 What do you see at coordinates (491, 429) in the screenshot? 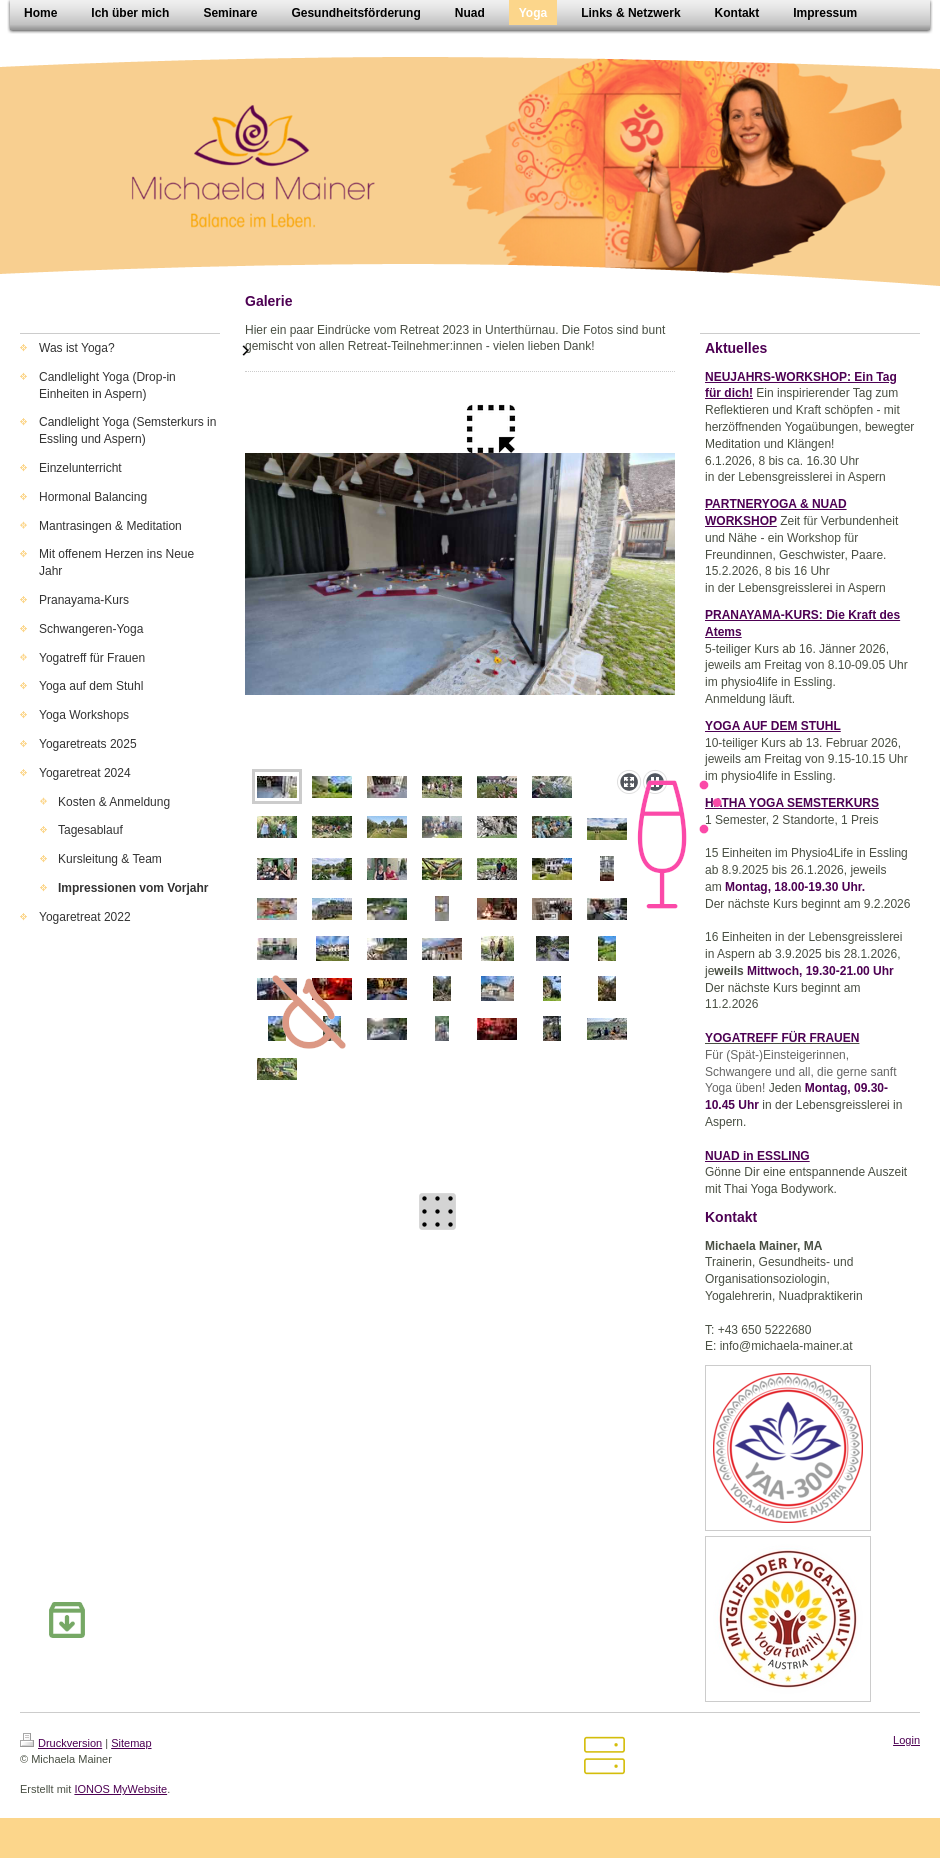
I see `select or highlight an area` at bounding box center [491, 429].